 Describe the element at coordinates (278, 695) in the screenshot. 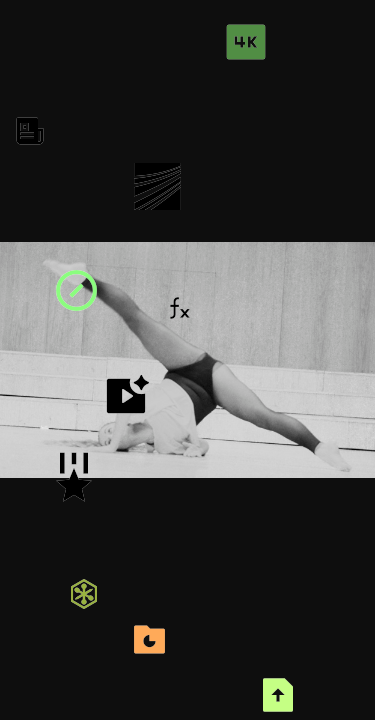

I see `upload a file or document` at that location.